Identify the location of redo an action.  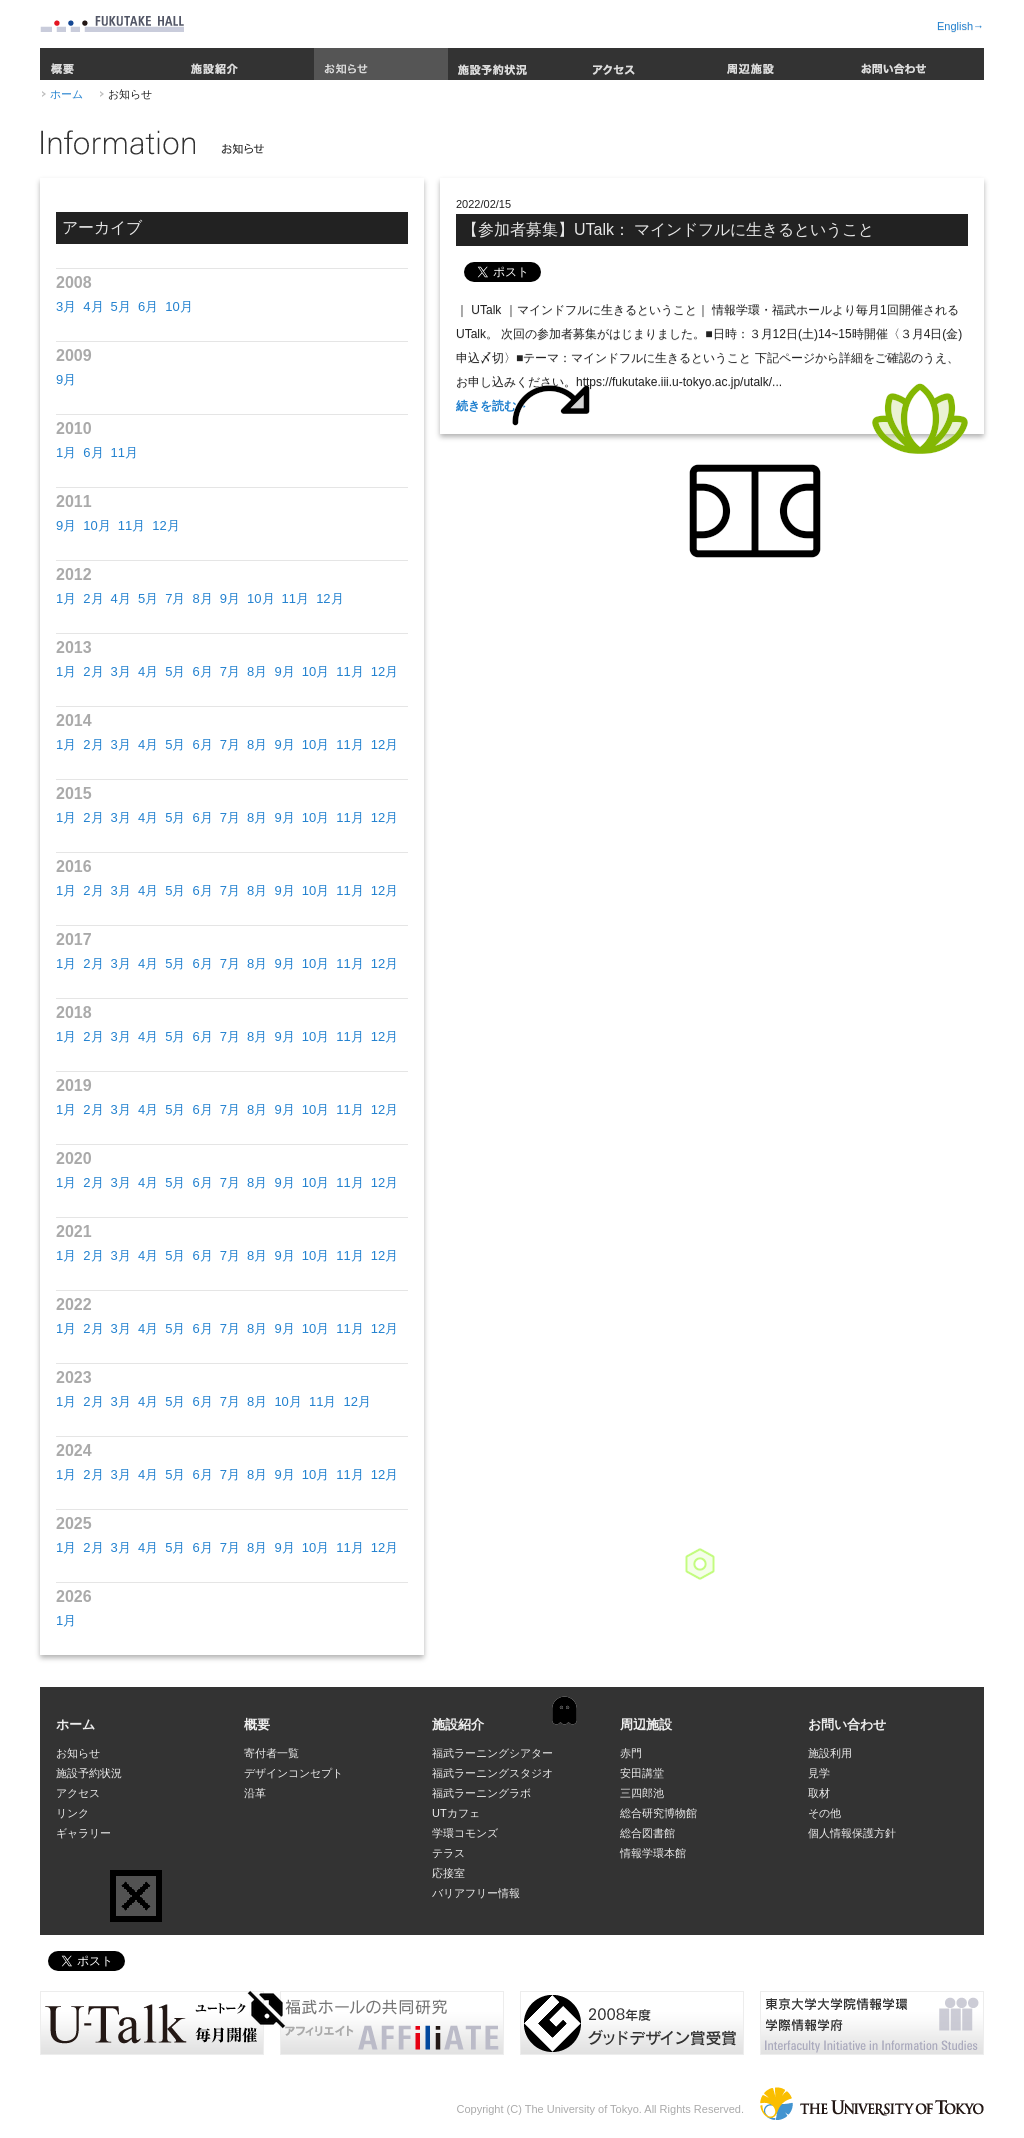
(549, 402).